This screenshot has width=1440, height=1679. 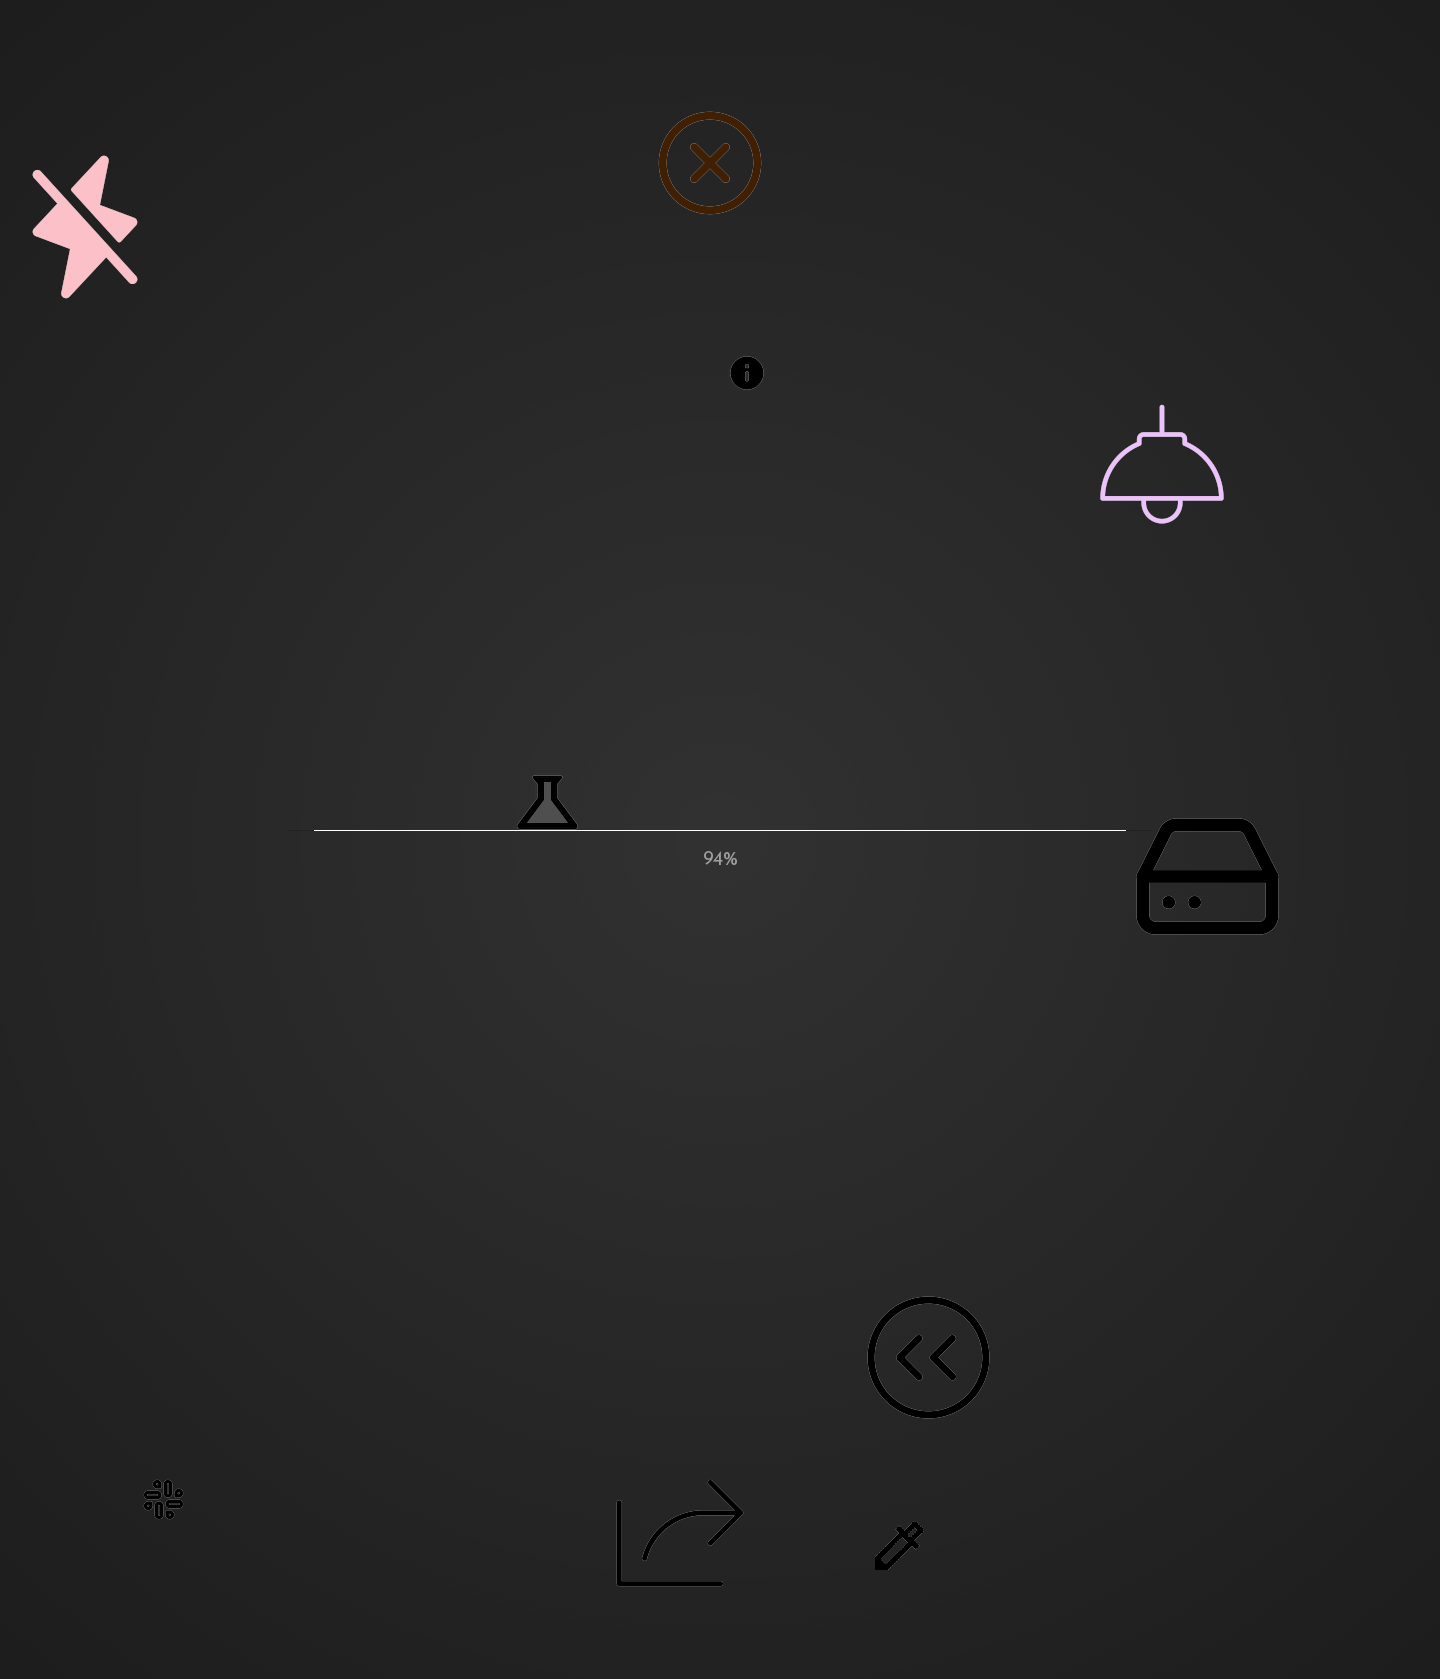 What do you see at coordinates (928, 1357) in the screenshot?
I see `go back to the beginning` at bounding box center [928, 1357].